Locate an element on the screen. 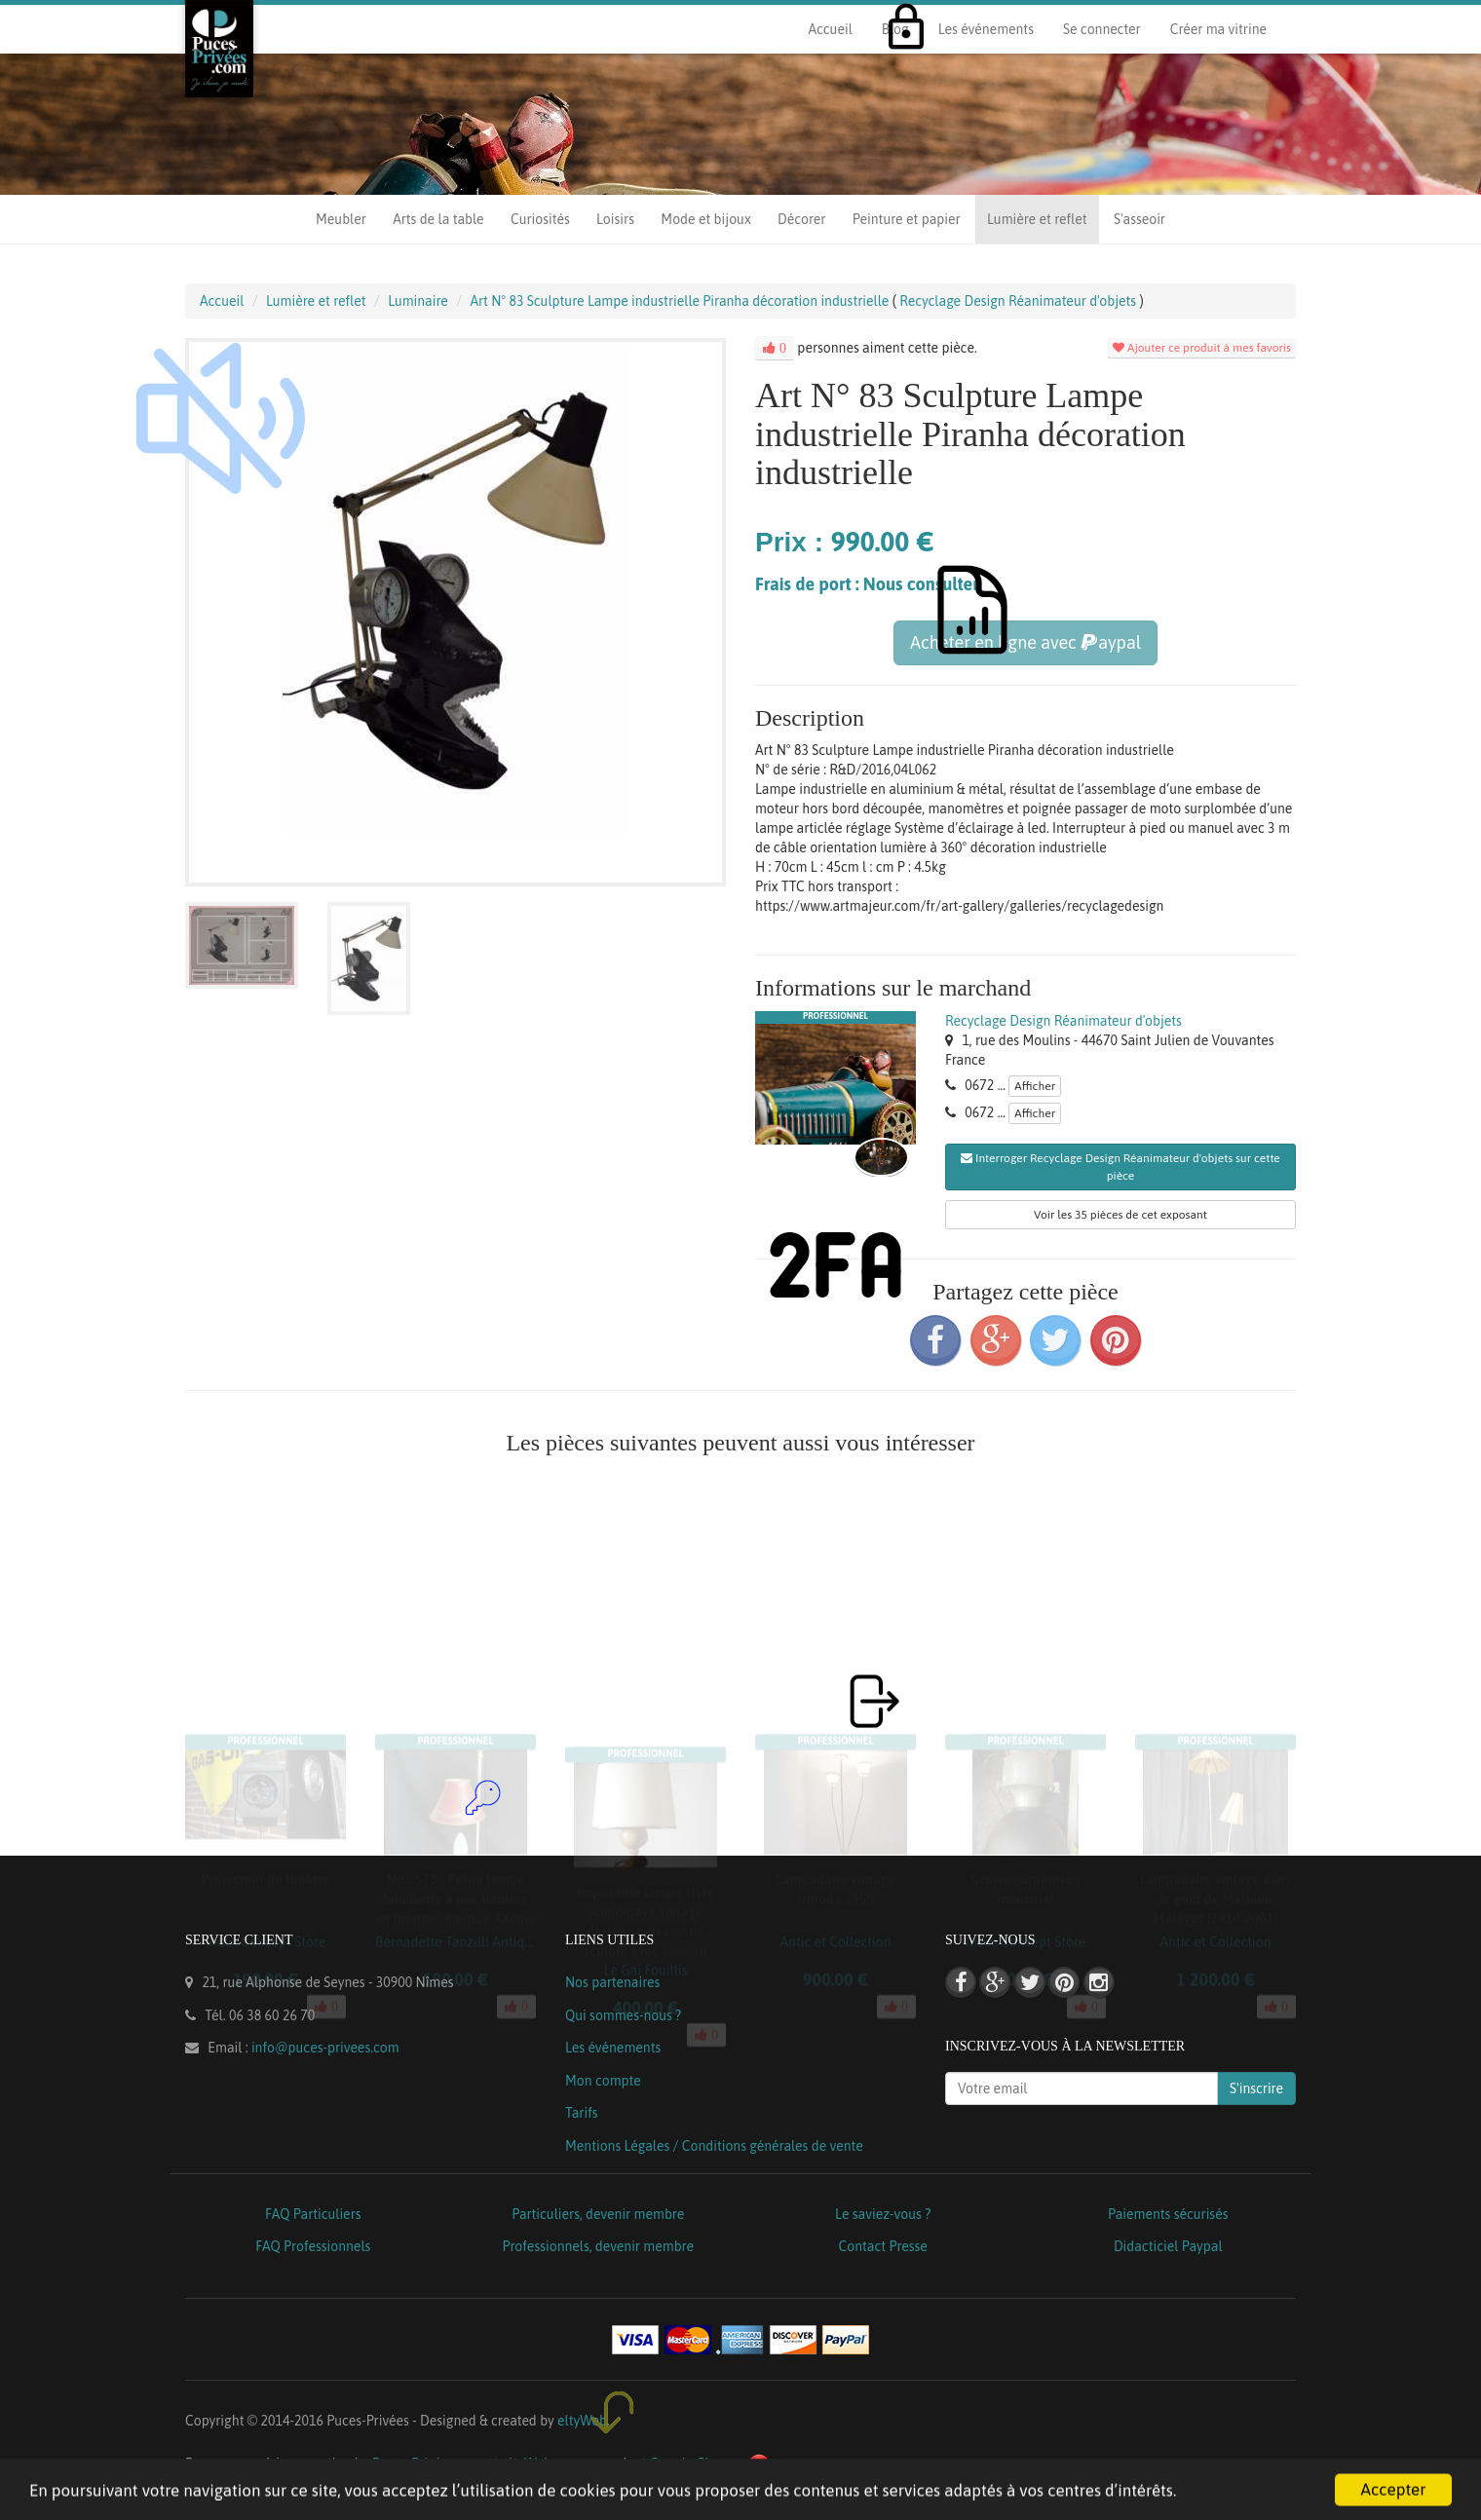  access security or password settings is located at coordinates (482, 1798).